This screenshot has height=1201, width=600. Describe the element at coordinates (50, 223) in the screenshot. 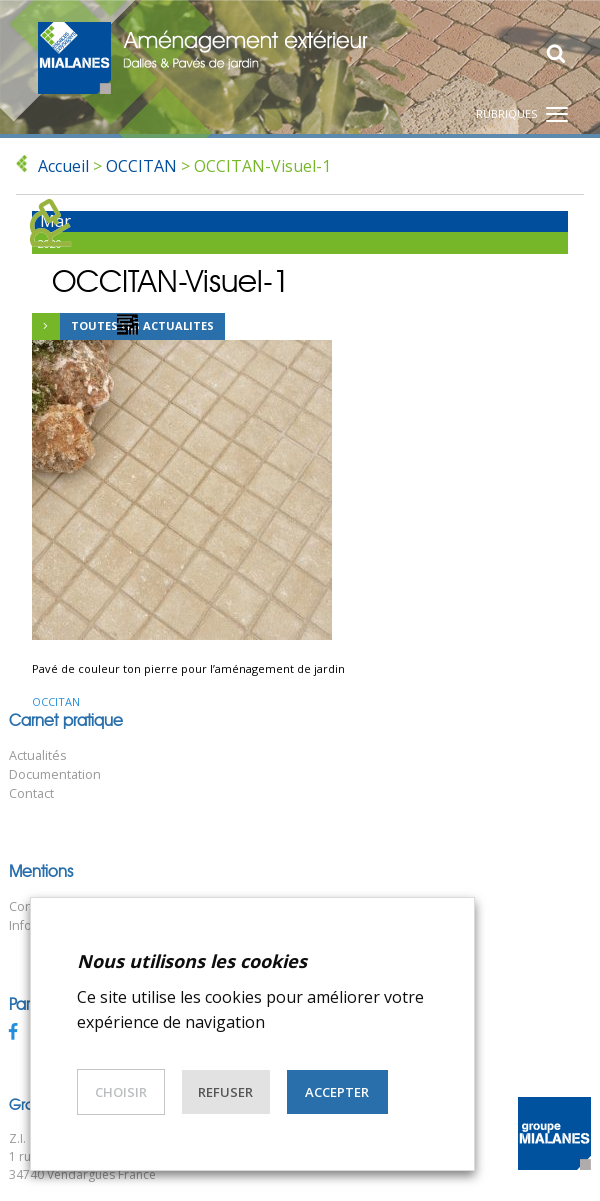

I see `access lab results or diagnostics` at that location.